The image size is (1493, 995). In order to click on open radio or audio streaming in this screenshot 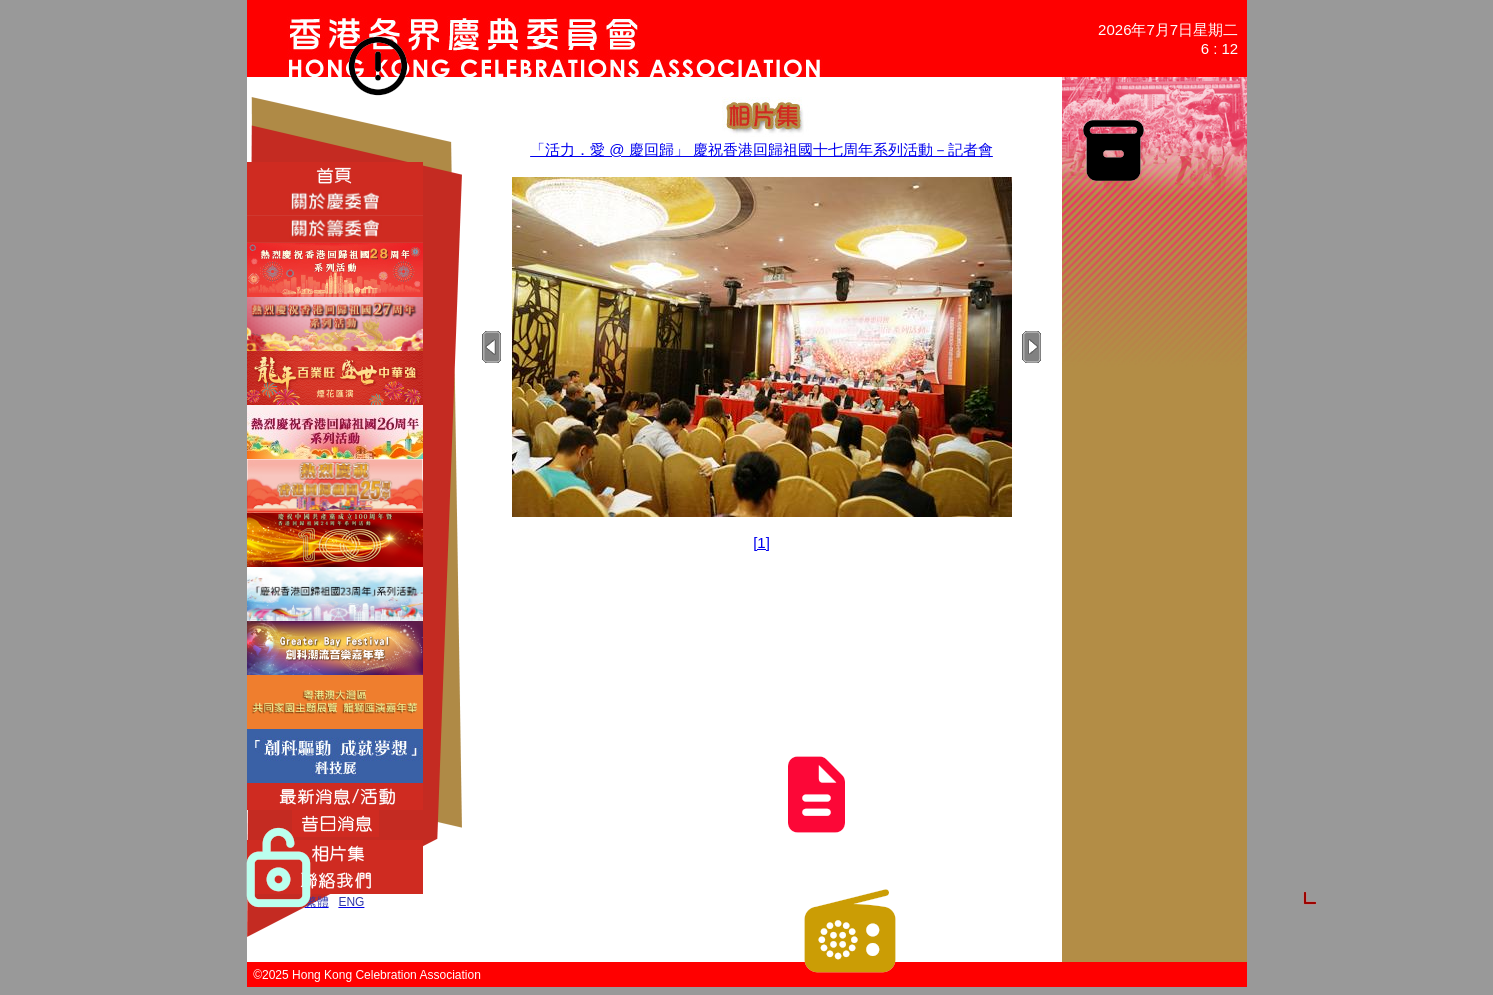, I will do `click(850, 930)`.